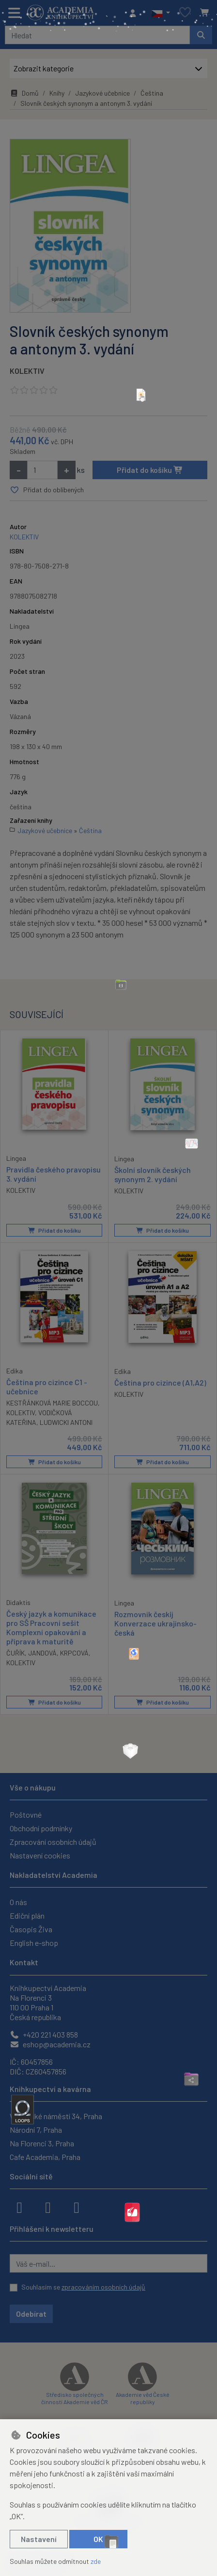  What do you see at coordinates (130, 1751) in the screenshot?
I see `kernel extension file for macOS system` at bounding box center [130, 1751].